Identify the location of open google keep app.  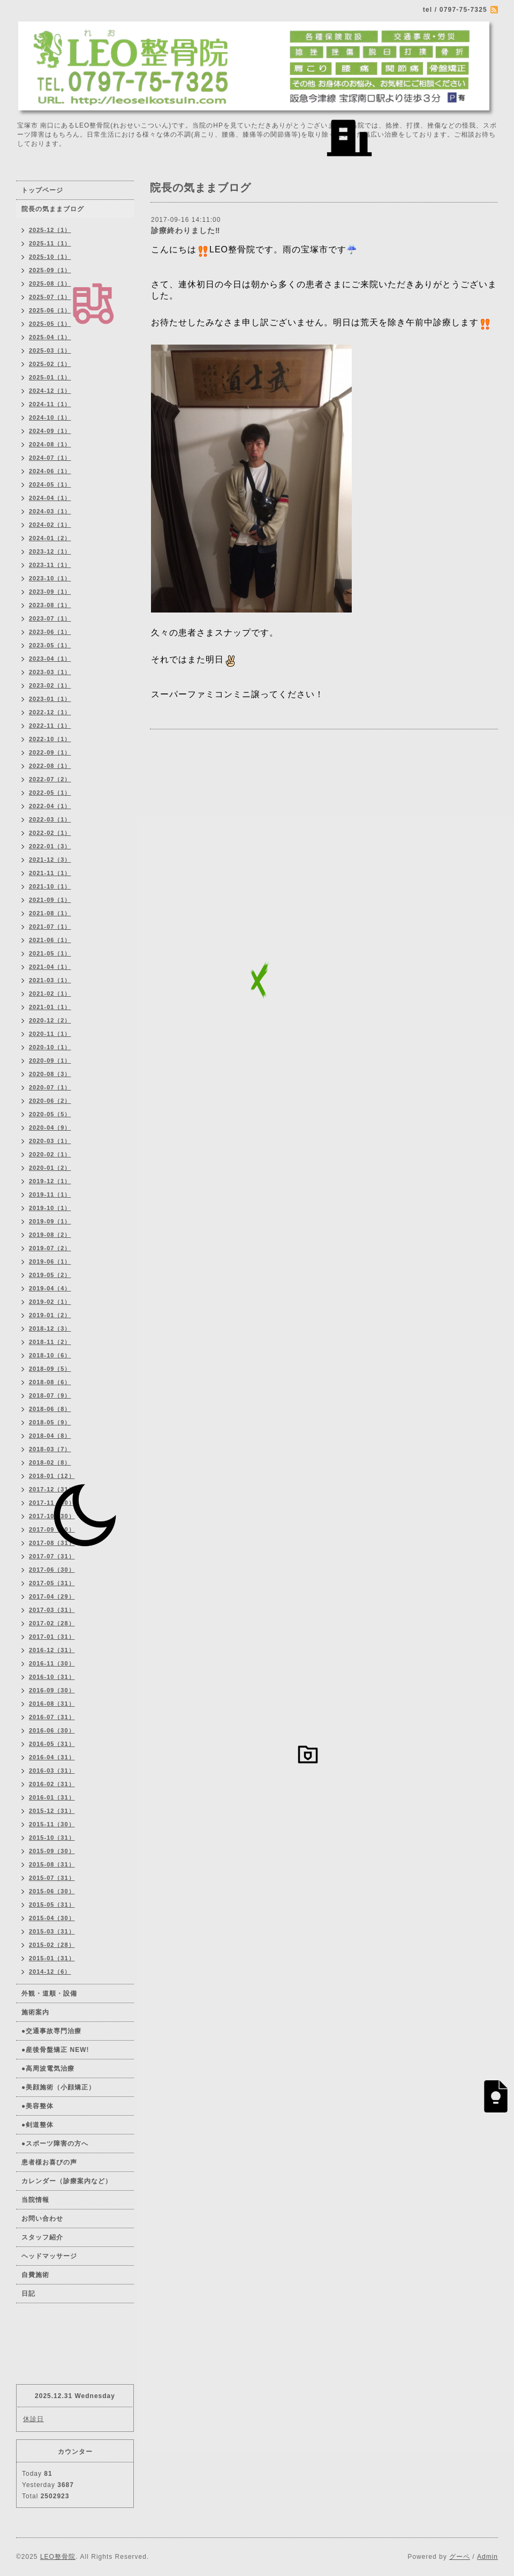
(496, 2096).